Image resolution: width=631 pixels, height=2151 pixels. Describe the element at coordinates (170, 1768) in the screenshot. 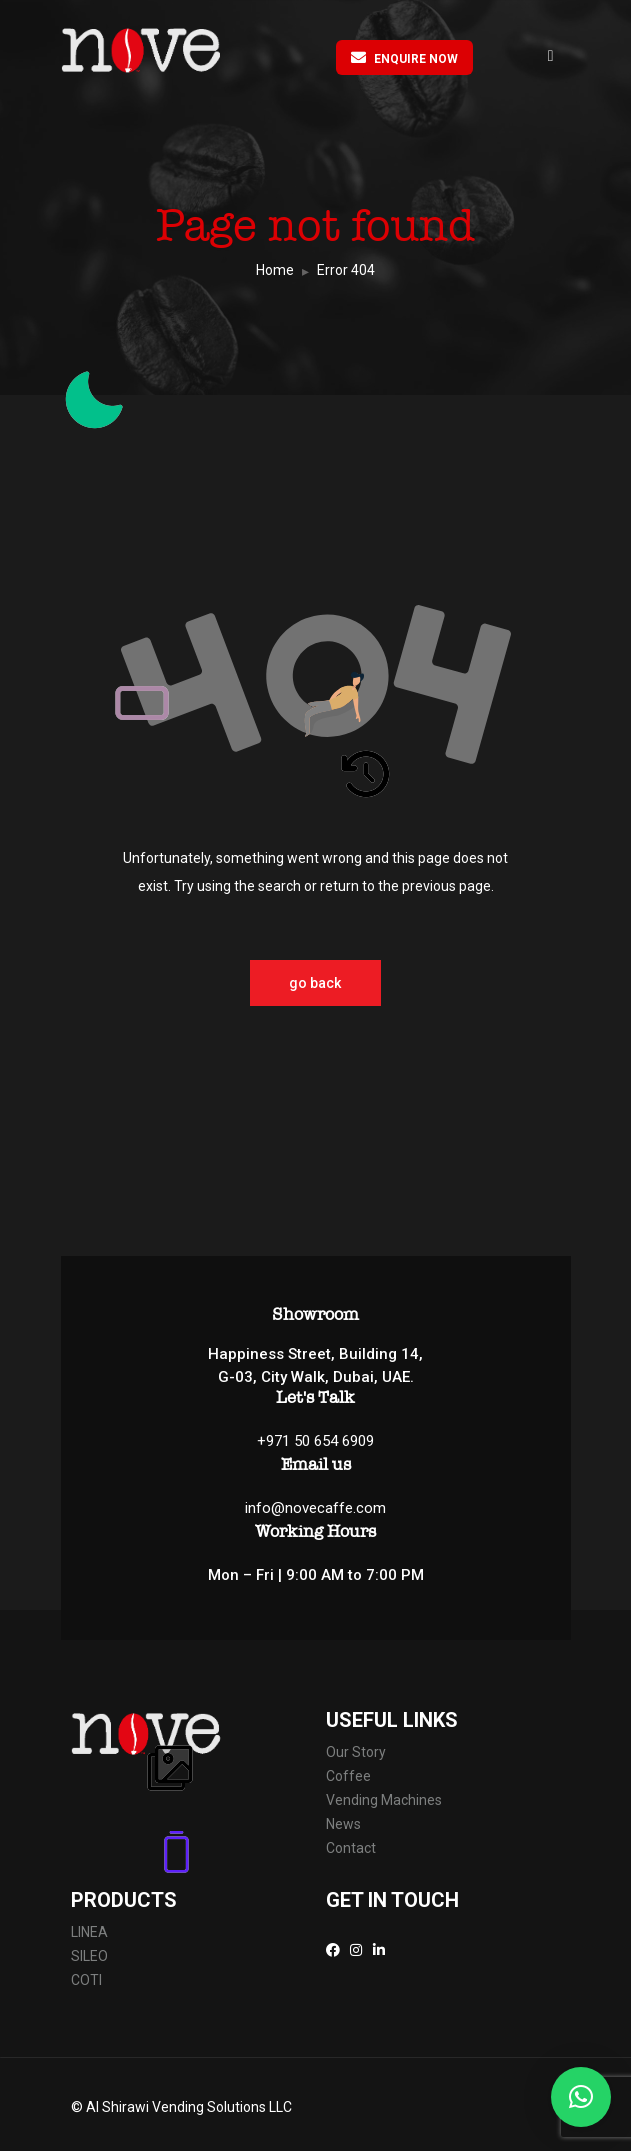

I see `view photo gallery` at that location.